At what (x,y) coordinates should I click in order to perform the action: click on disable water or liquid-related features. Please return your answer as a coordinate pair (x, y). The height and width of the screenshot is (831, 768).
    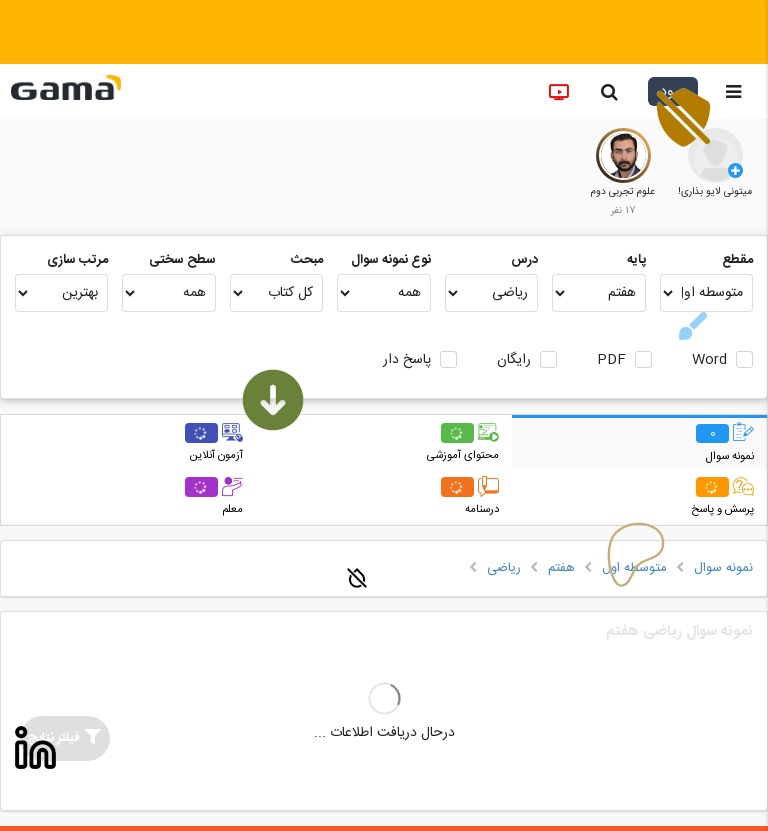
    Looking at the image, I should click on (357, 578).